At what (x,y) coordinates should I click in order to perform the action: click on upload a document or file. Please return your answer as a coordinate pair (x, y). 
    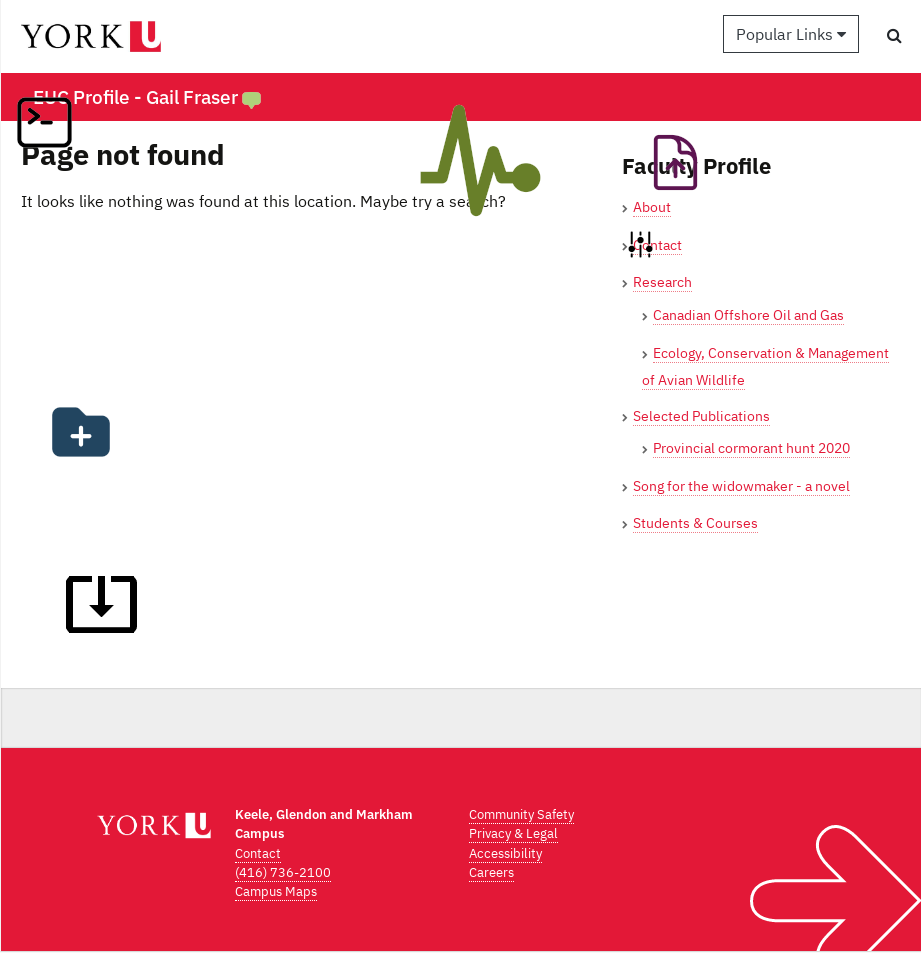
    Looking at the image, I should click on (675, 162).